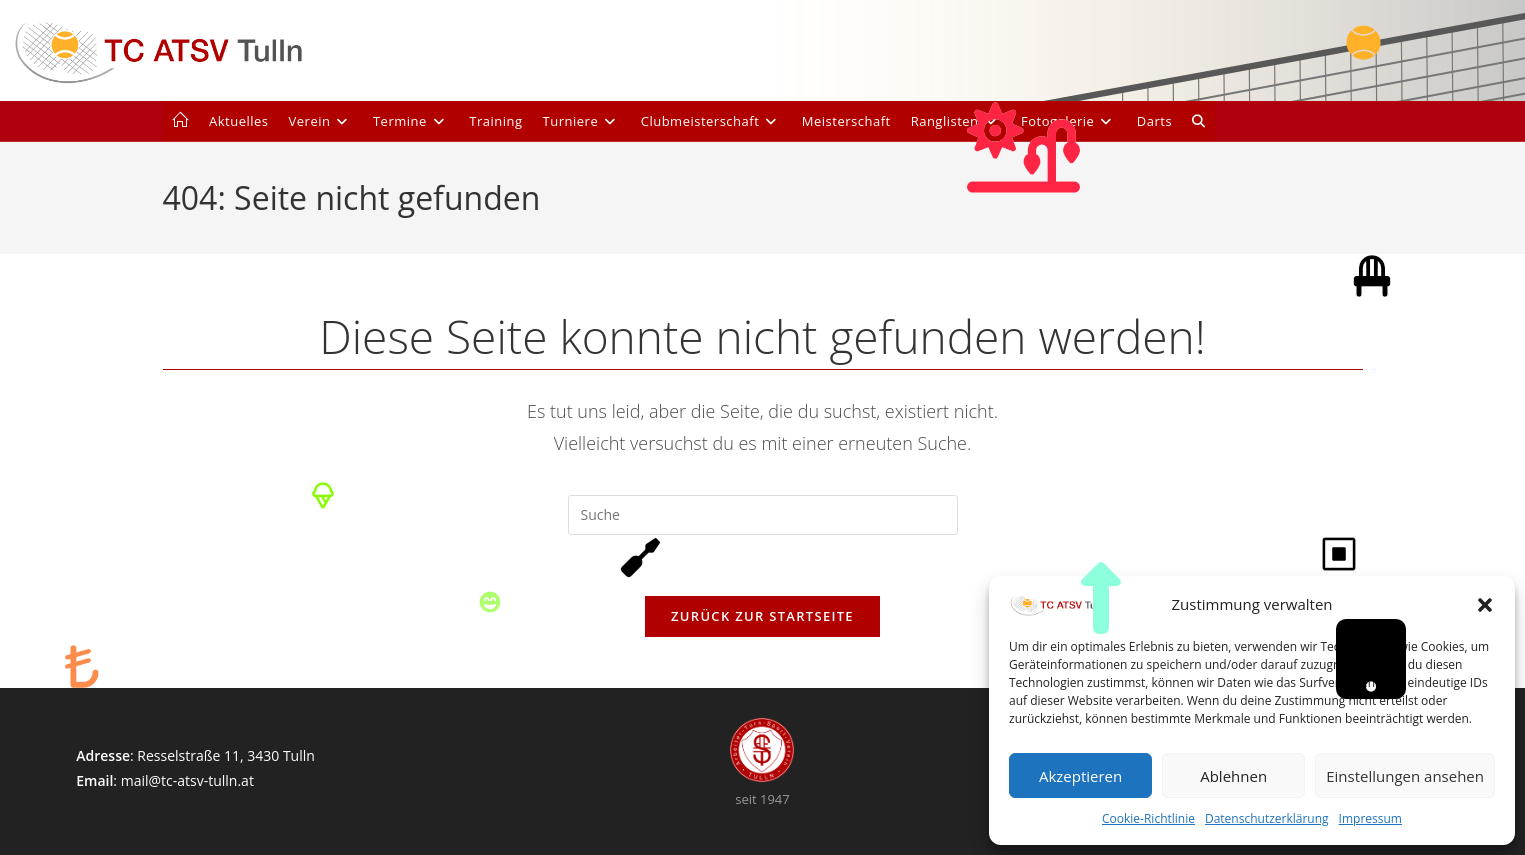 This screenshot has width=1525, height=855. What do you see at coordinates (1023, 147) in the screenshot?
I see `indicates drought or dry weather conditions` at bounding box center [1023, 147].